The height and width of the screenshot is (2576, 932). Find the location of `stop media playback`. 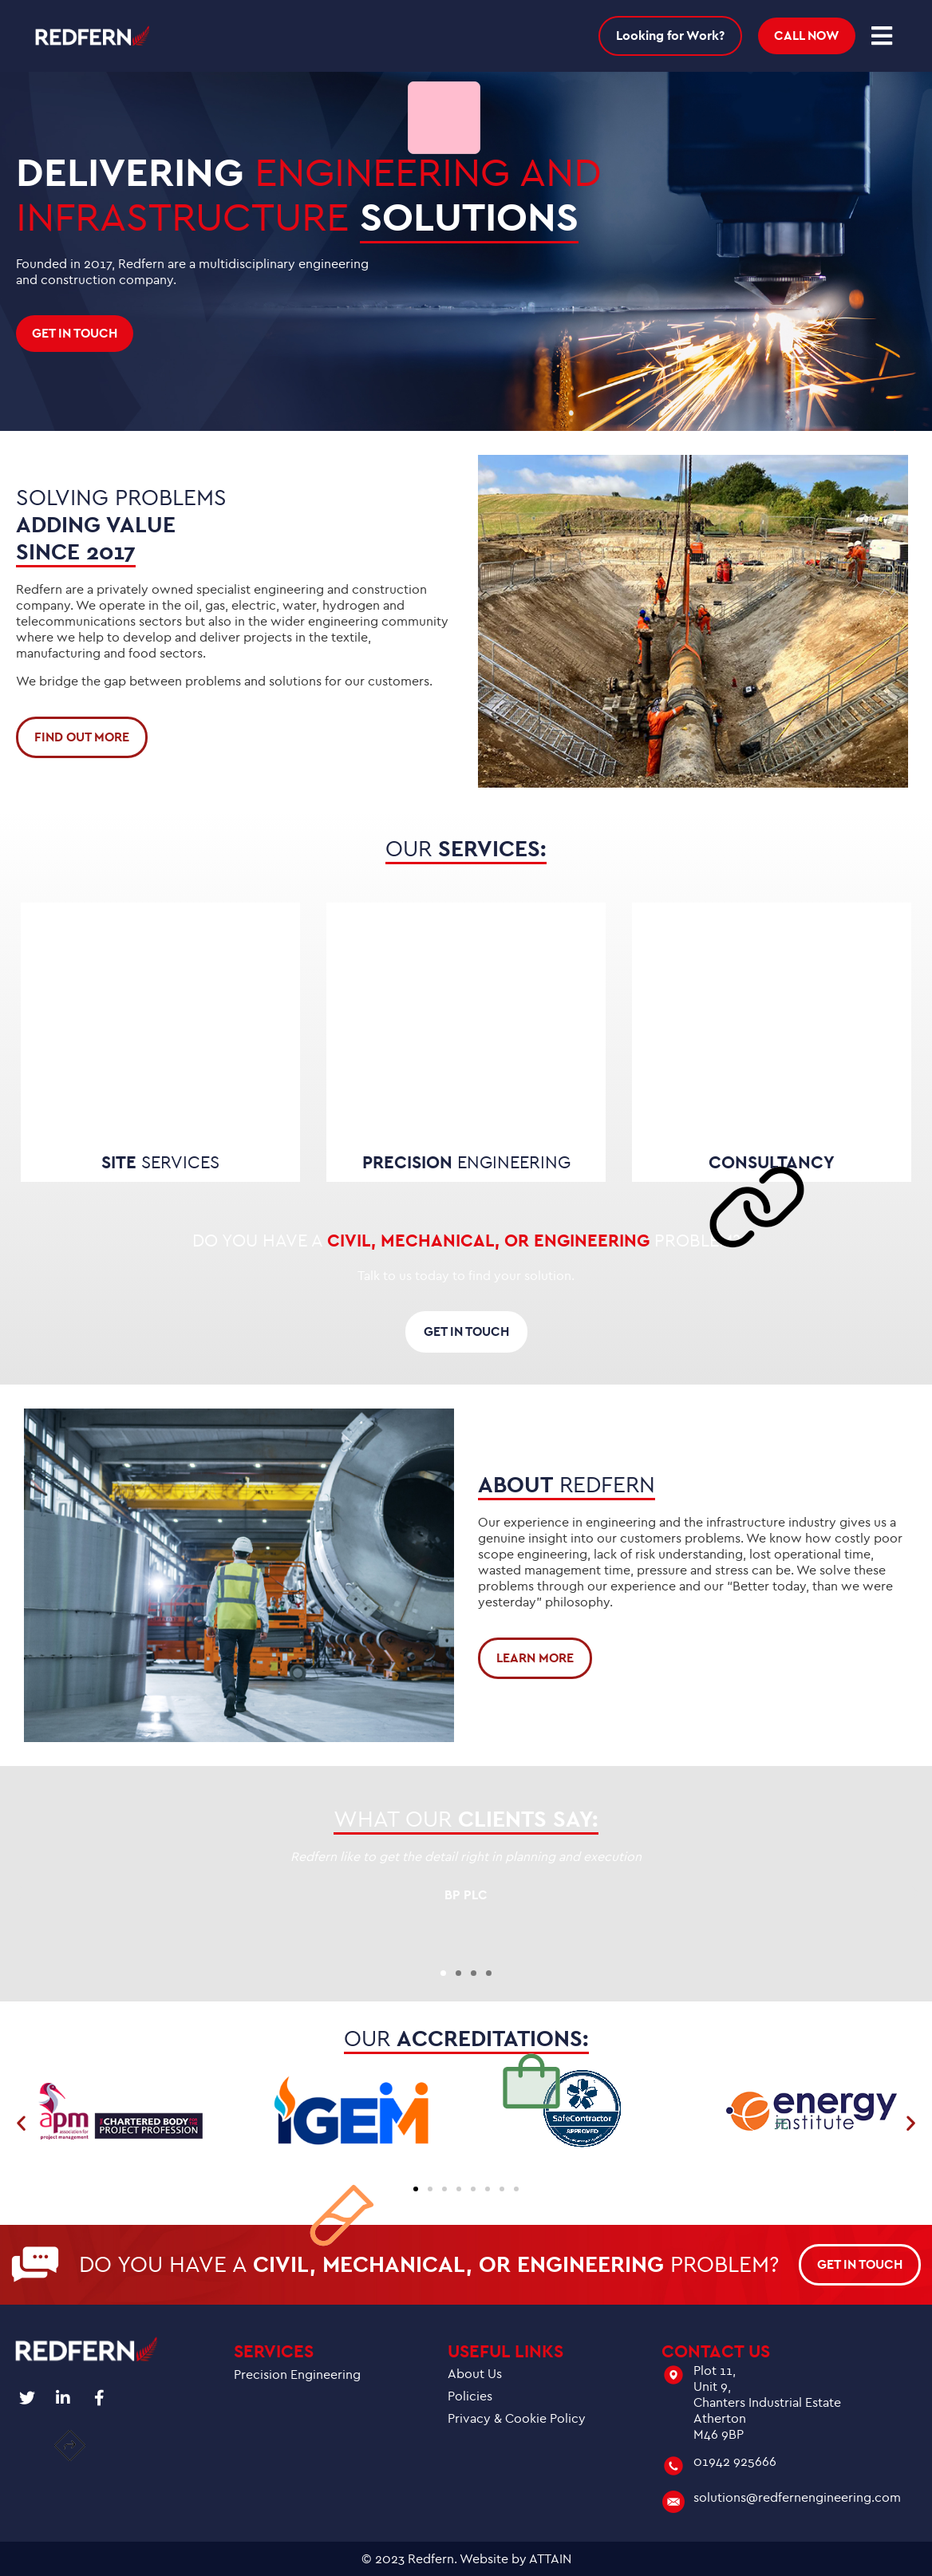

stop media playback is located at coordinates (444, 117).